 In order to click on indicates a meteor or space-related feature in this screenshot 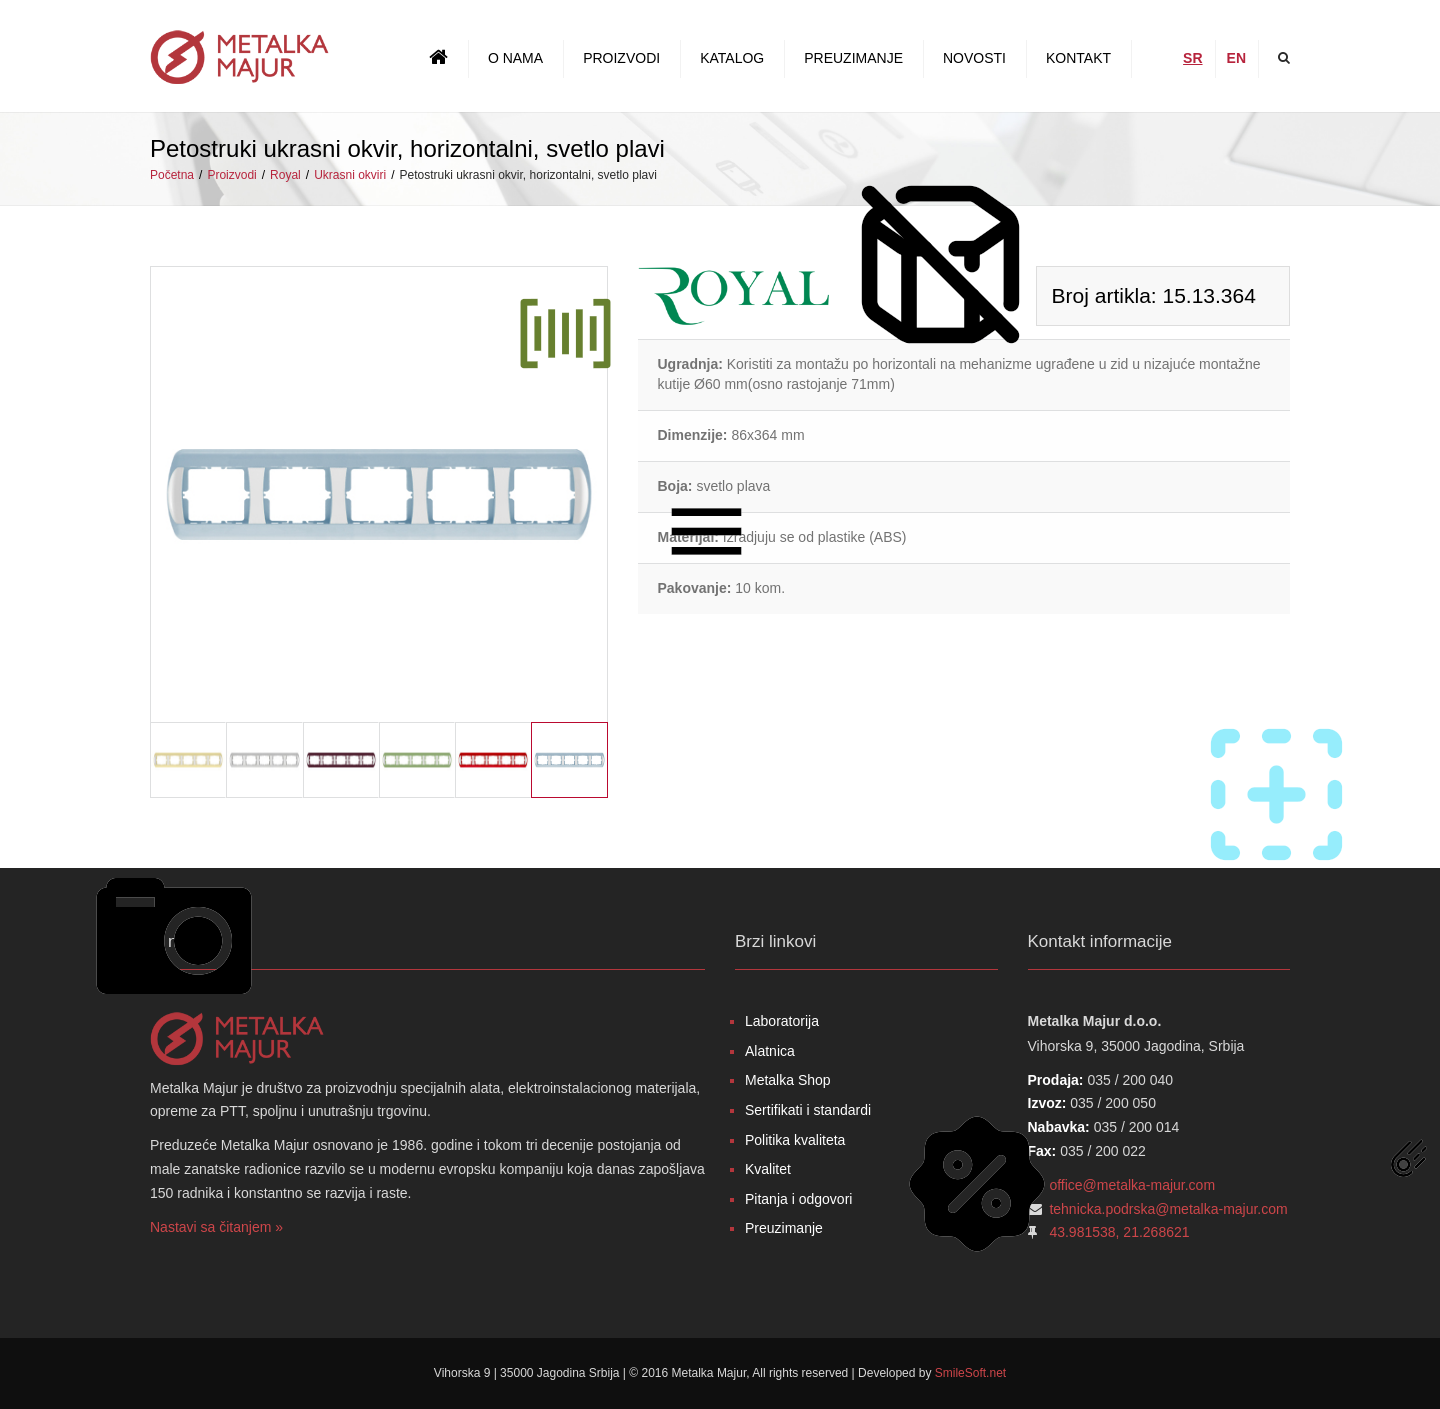, I will do `click(1409, 1159)`.